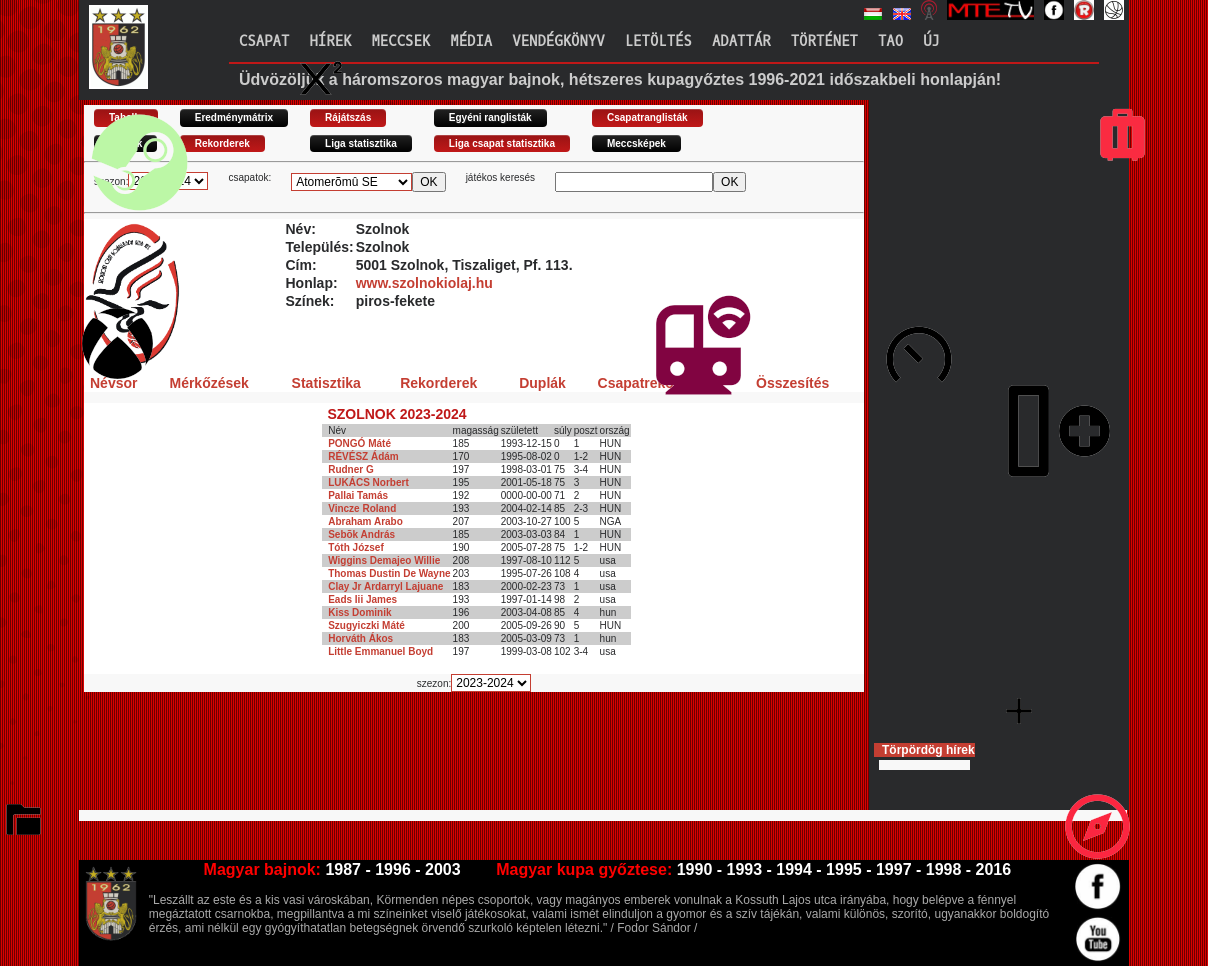 This screenshot has width=1208, height=966. Describe the element at coordinates (117, 343) in the screenshot. I see `open xbox app` at that location.